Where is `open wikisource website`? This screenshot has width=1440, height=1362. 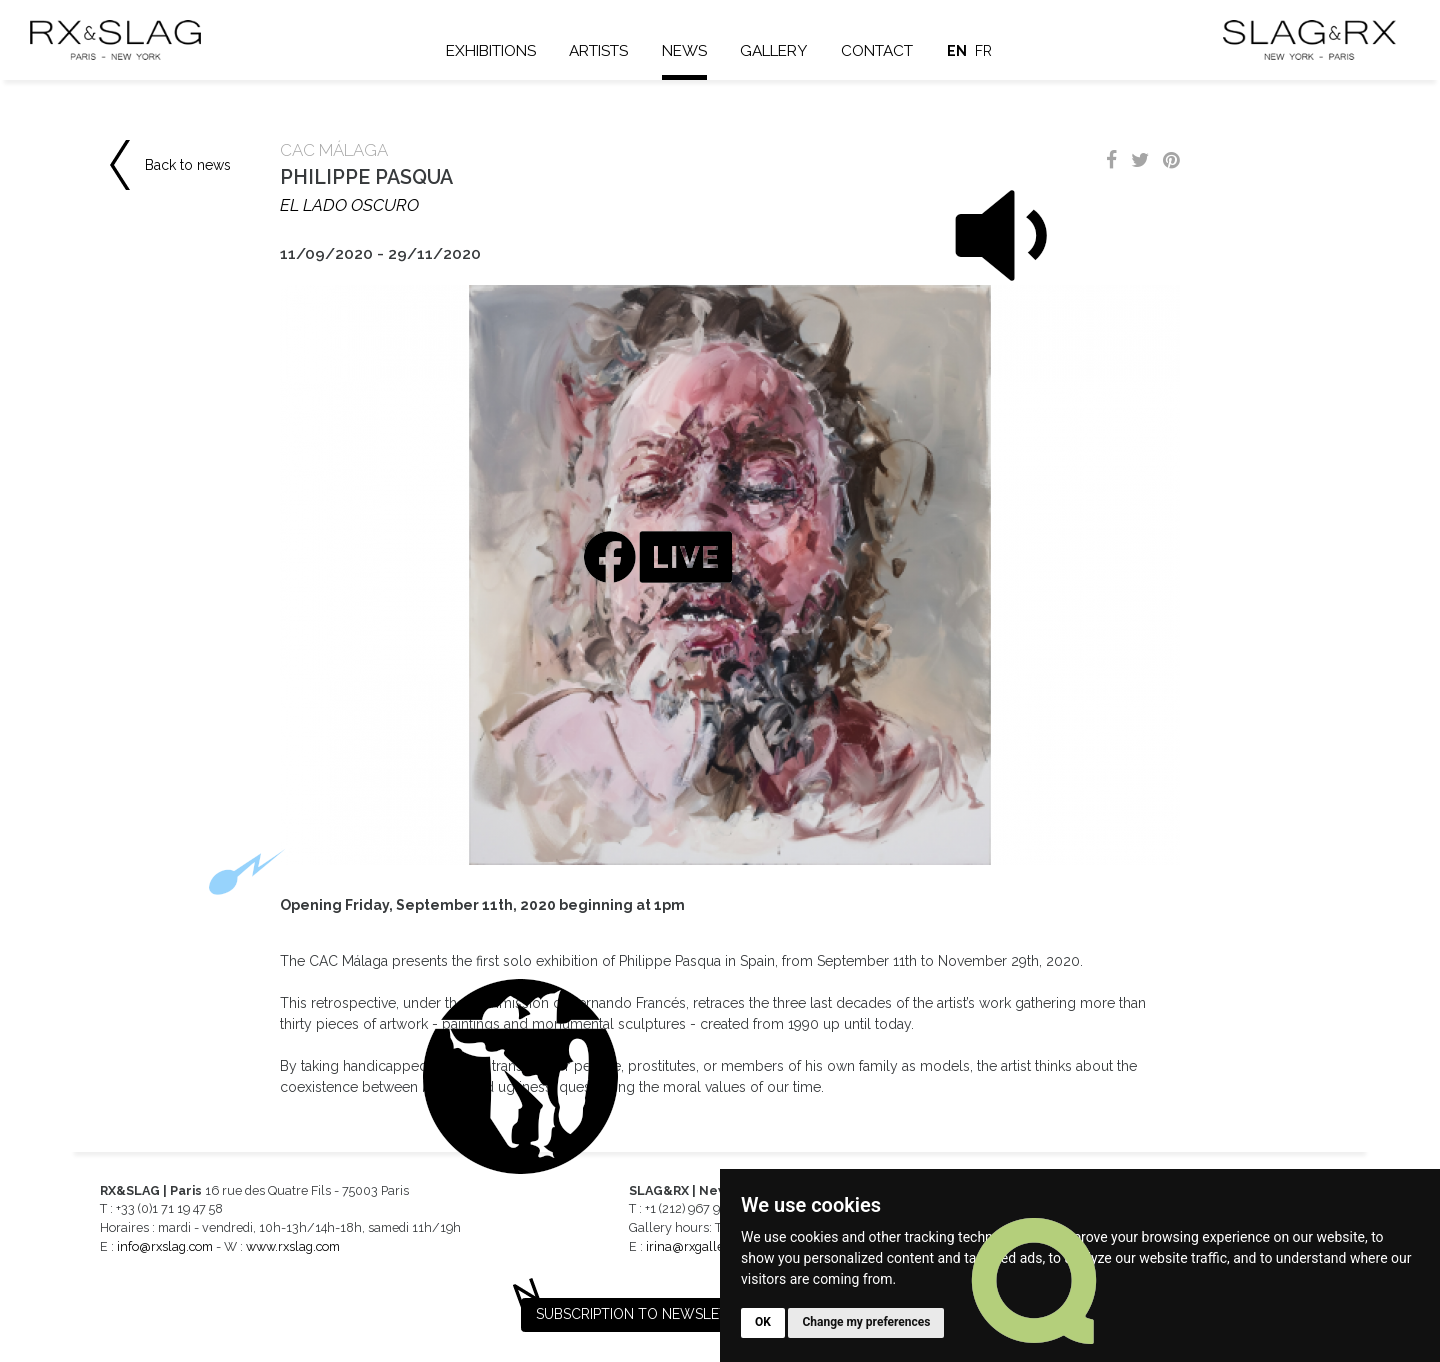 open wikisource website is located at coordinates (520, 1076).